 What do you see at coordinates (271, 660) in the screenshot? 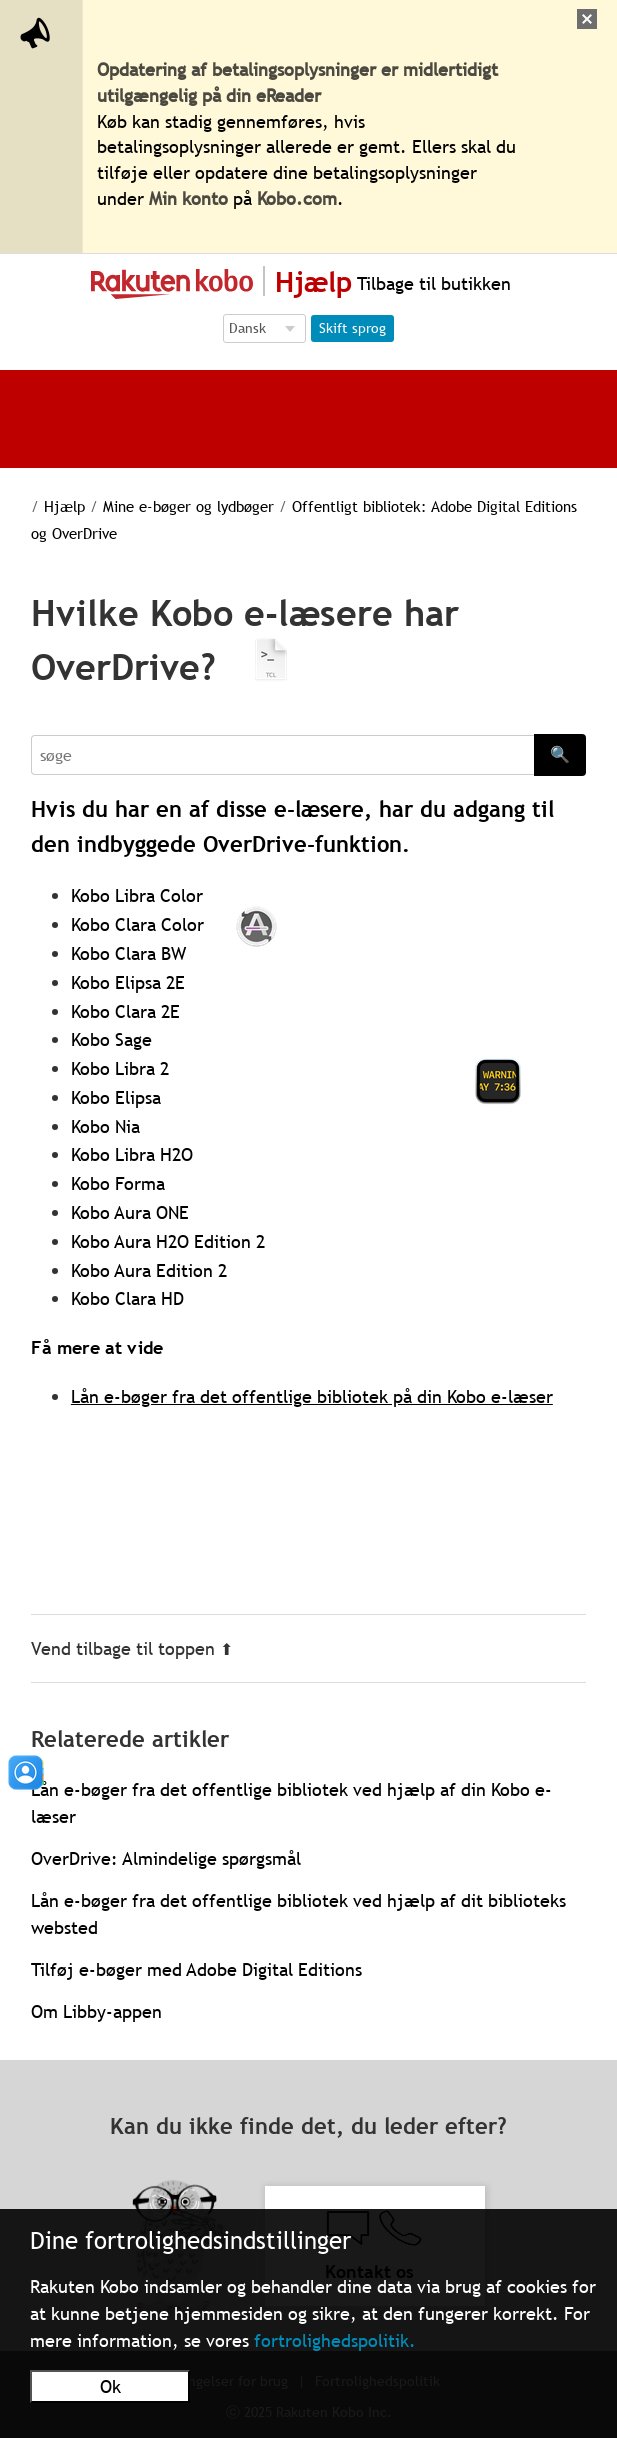
I see `a tcl script file` at bounding box center [271, 660].